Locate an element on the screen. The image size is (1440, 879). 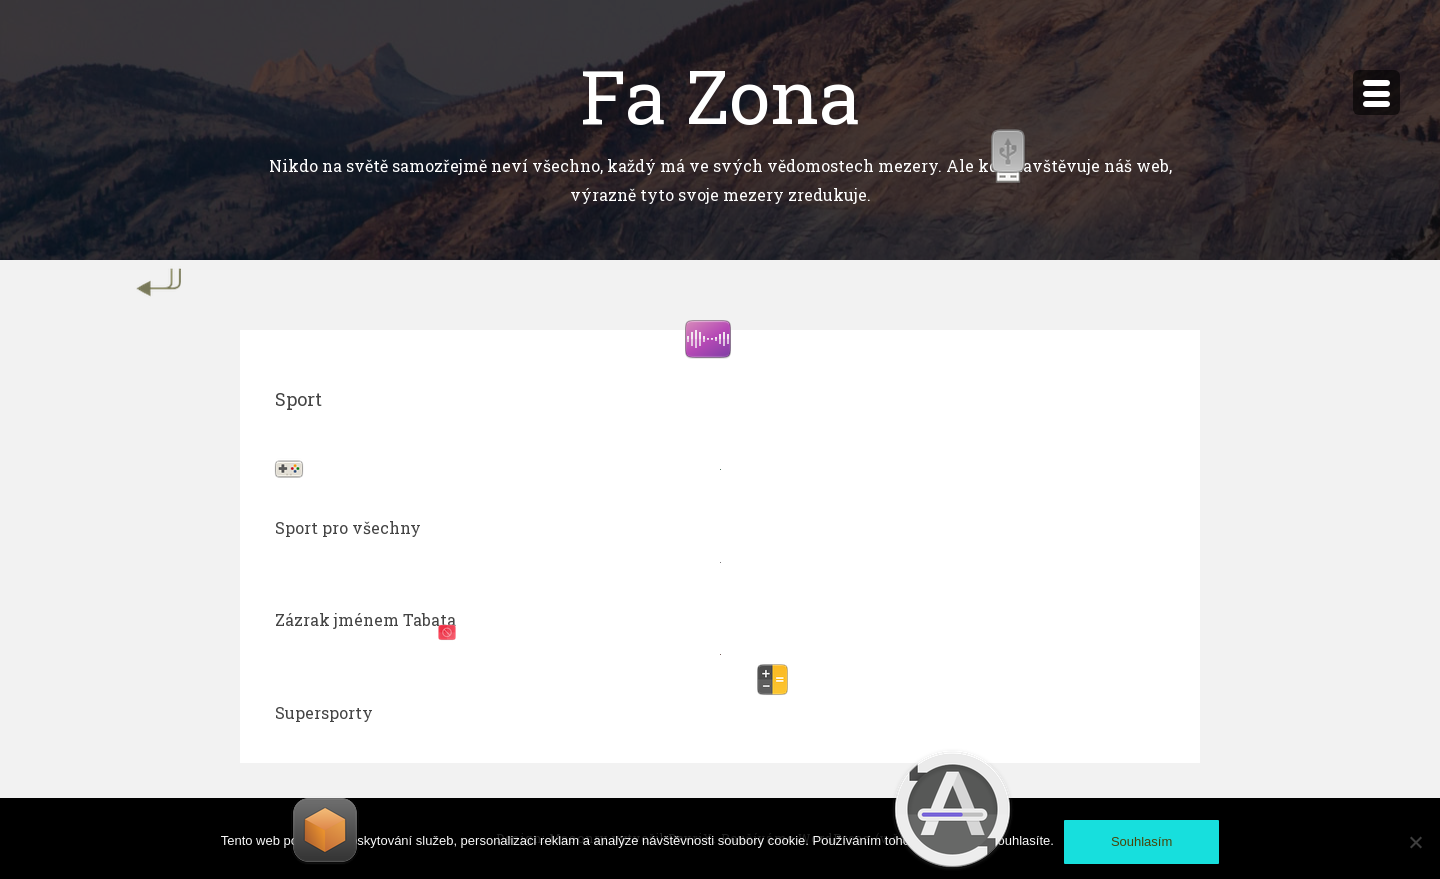
open the audio recorder app is located at coordinates (708, 339).